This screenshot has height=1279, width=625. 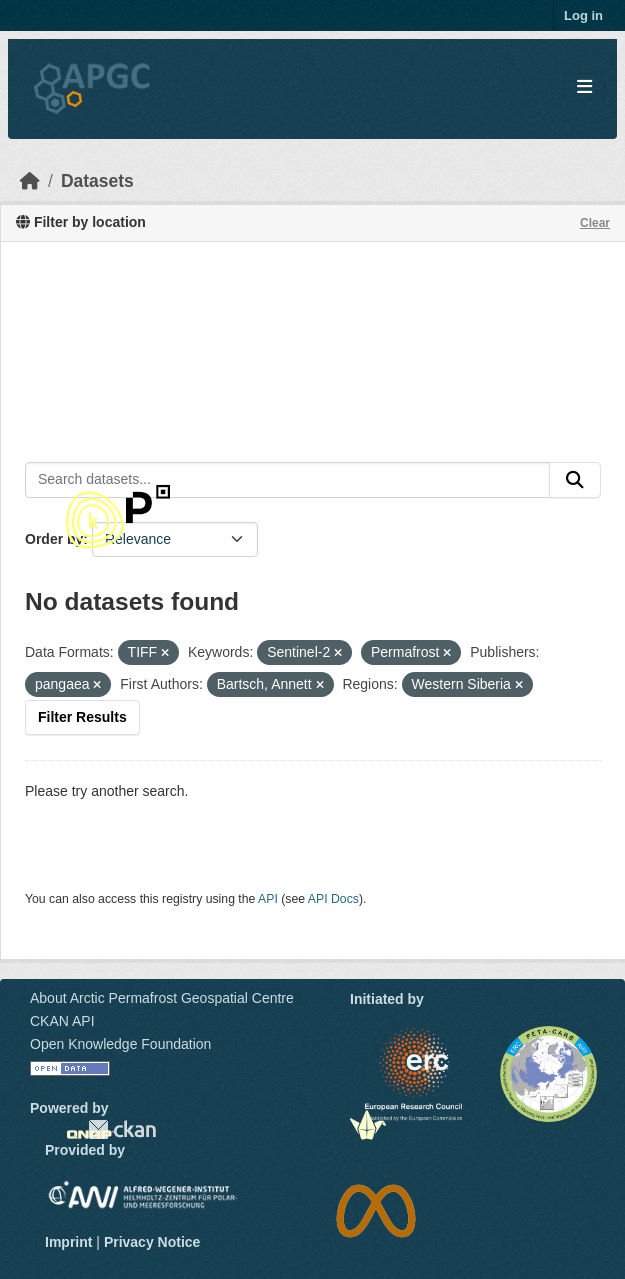 What do you see at coordinates (368, 1125) in the screenshot?
I see `open padlet app` at bounding box center [368, 1125].